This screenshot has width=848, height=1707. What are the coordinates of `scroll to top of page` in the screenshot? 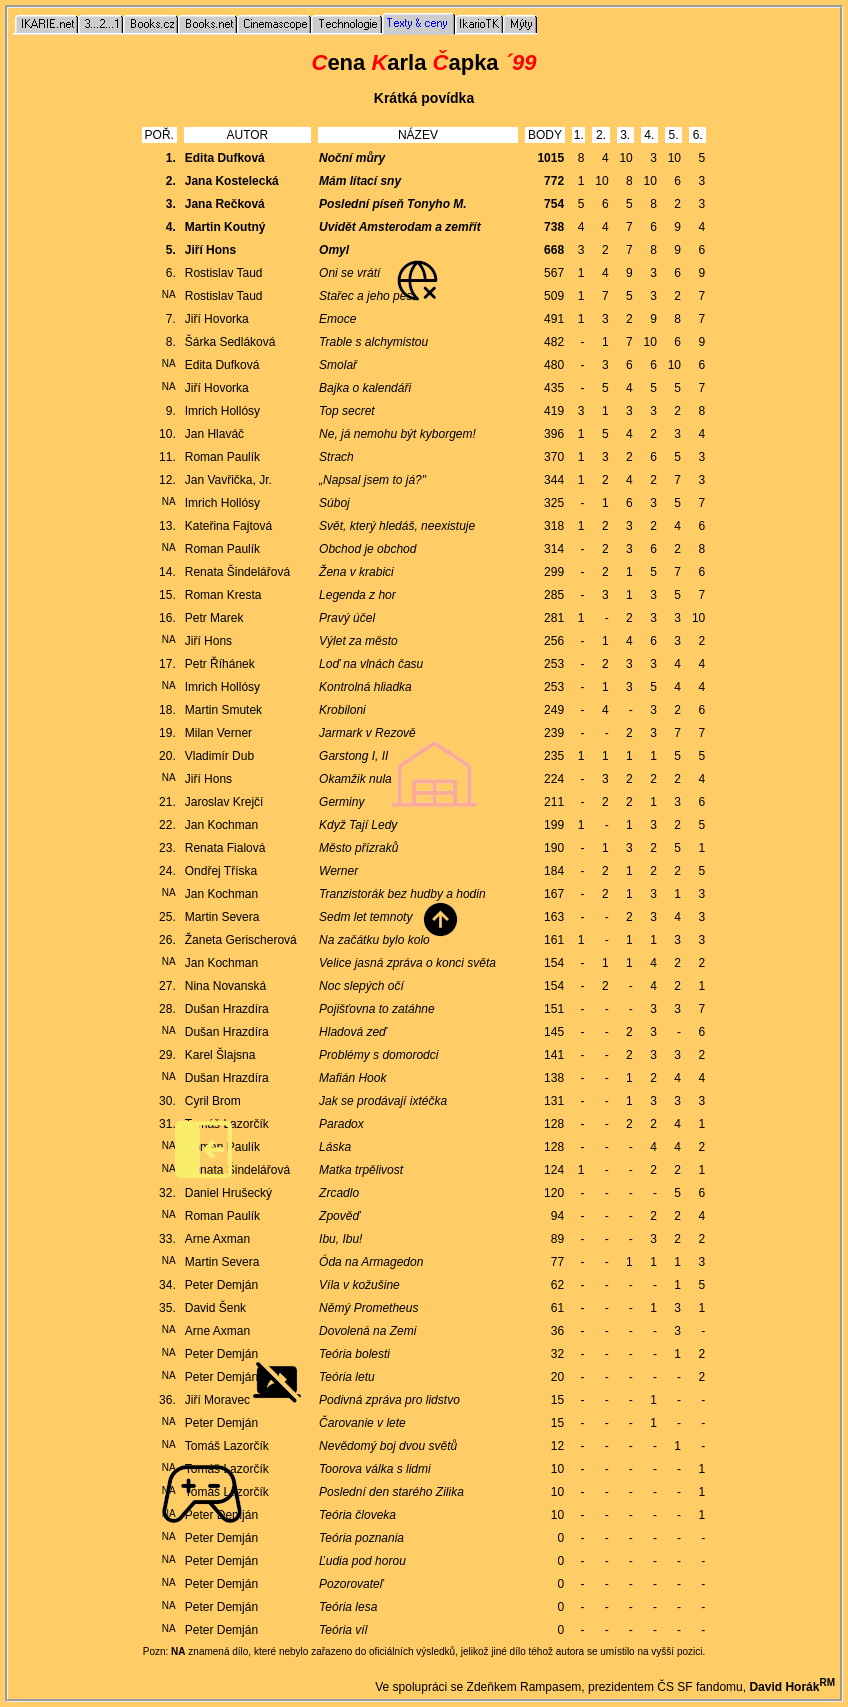 It's located at (440, 919).